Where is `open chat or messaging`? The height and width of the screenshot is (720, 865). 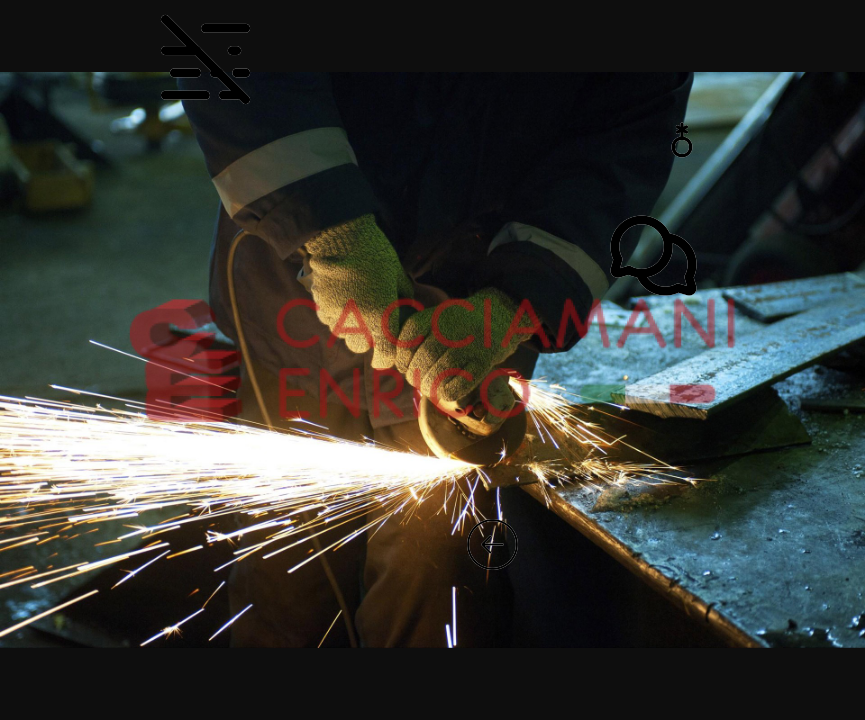
open chat or messaging is located at coordinates (653, 255).